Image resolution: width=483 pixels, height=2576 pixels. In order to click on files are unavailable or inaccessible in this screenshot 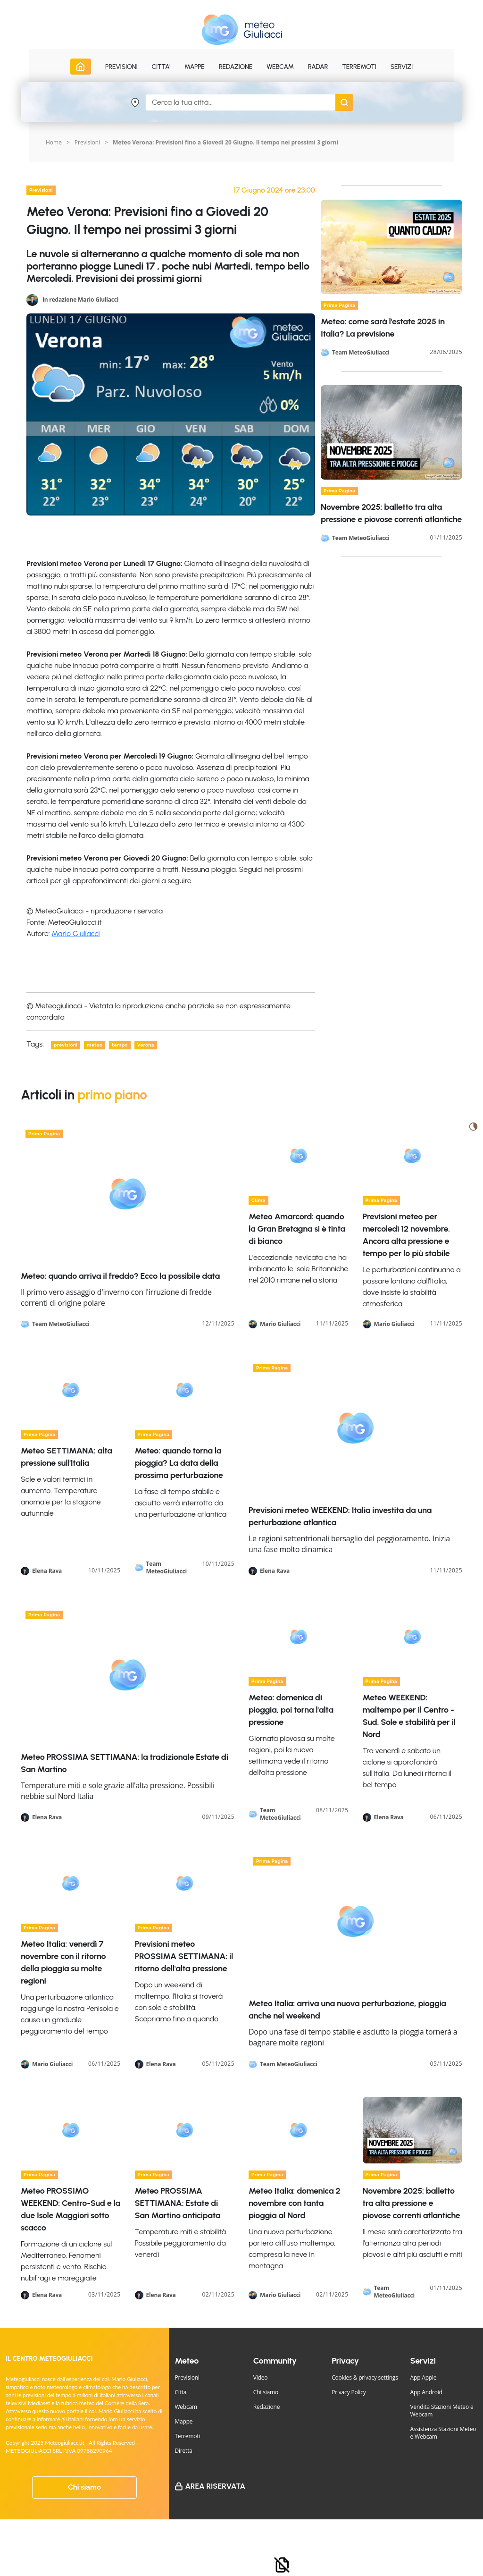, I will do `click(282, 2565)`.